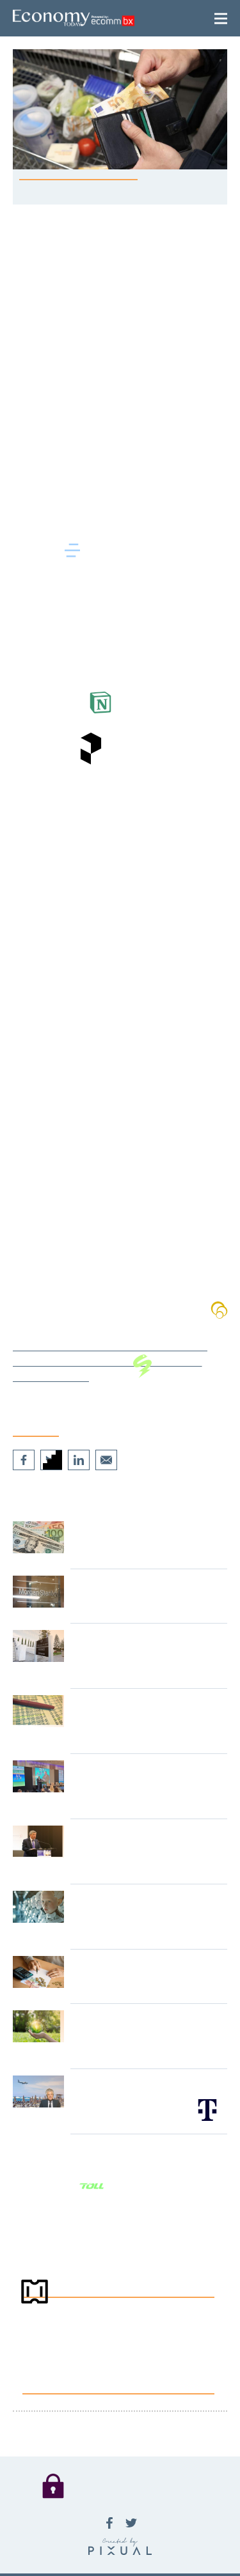 The width and height of the screenshot is (240, 2576). I want to click on open Notion app, so click(100, 702).